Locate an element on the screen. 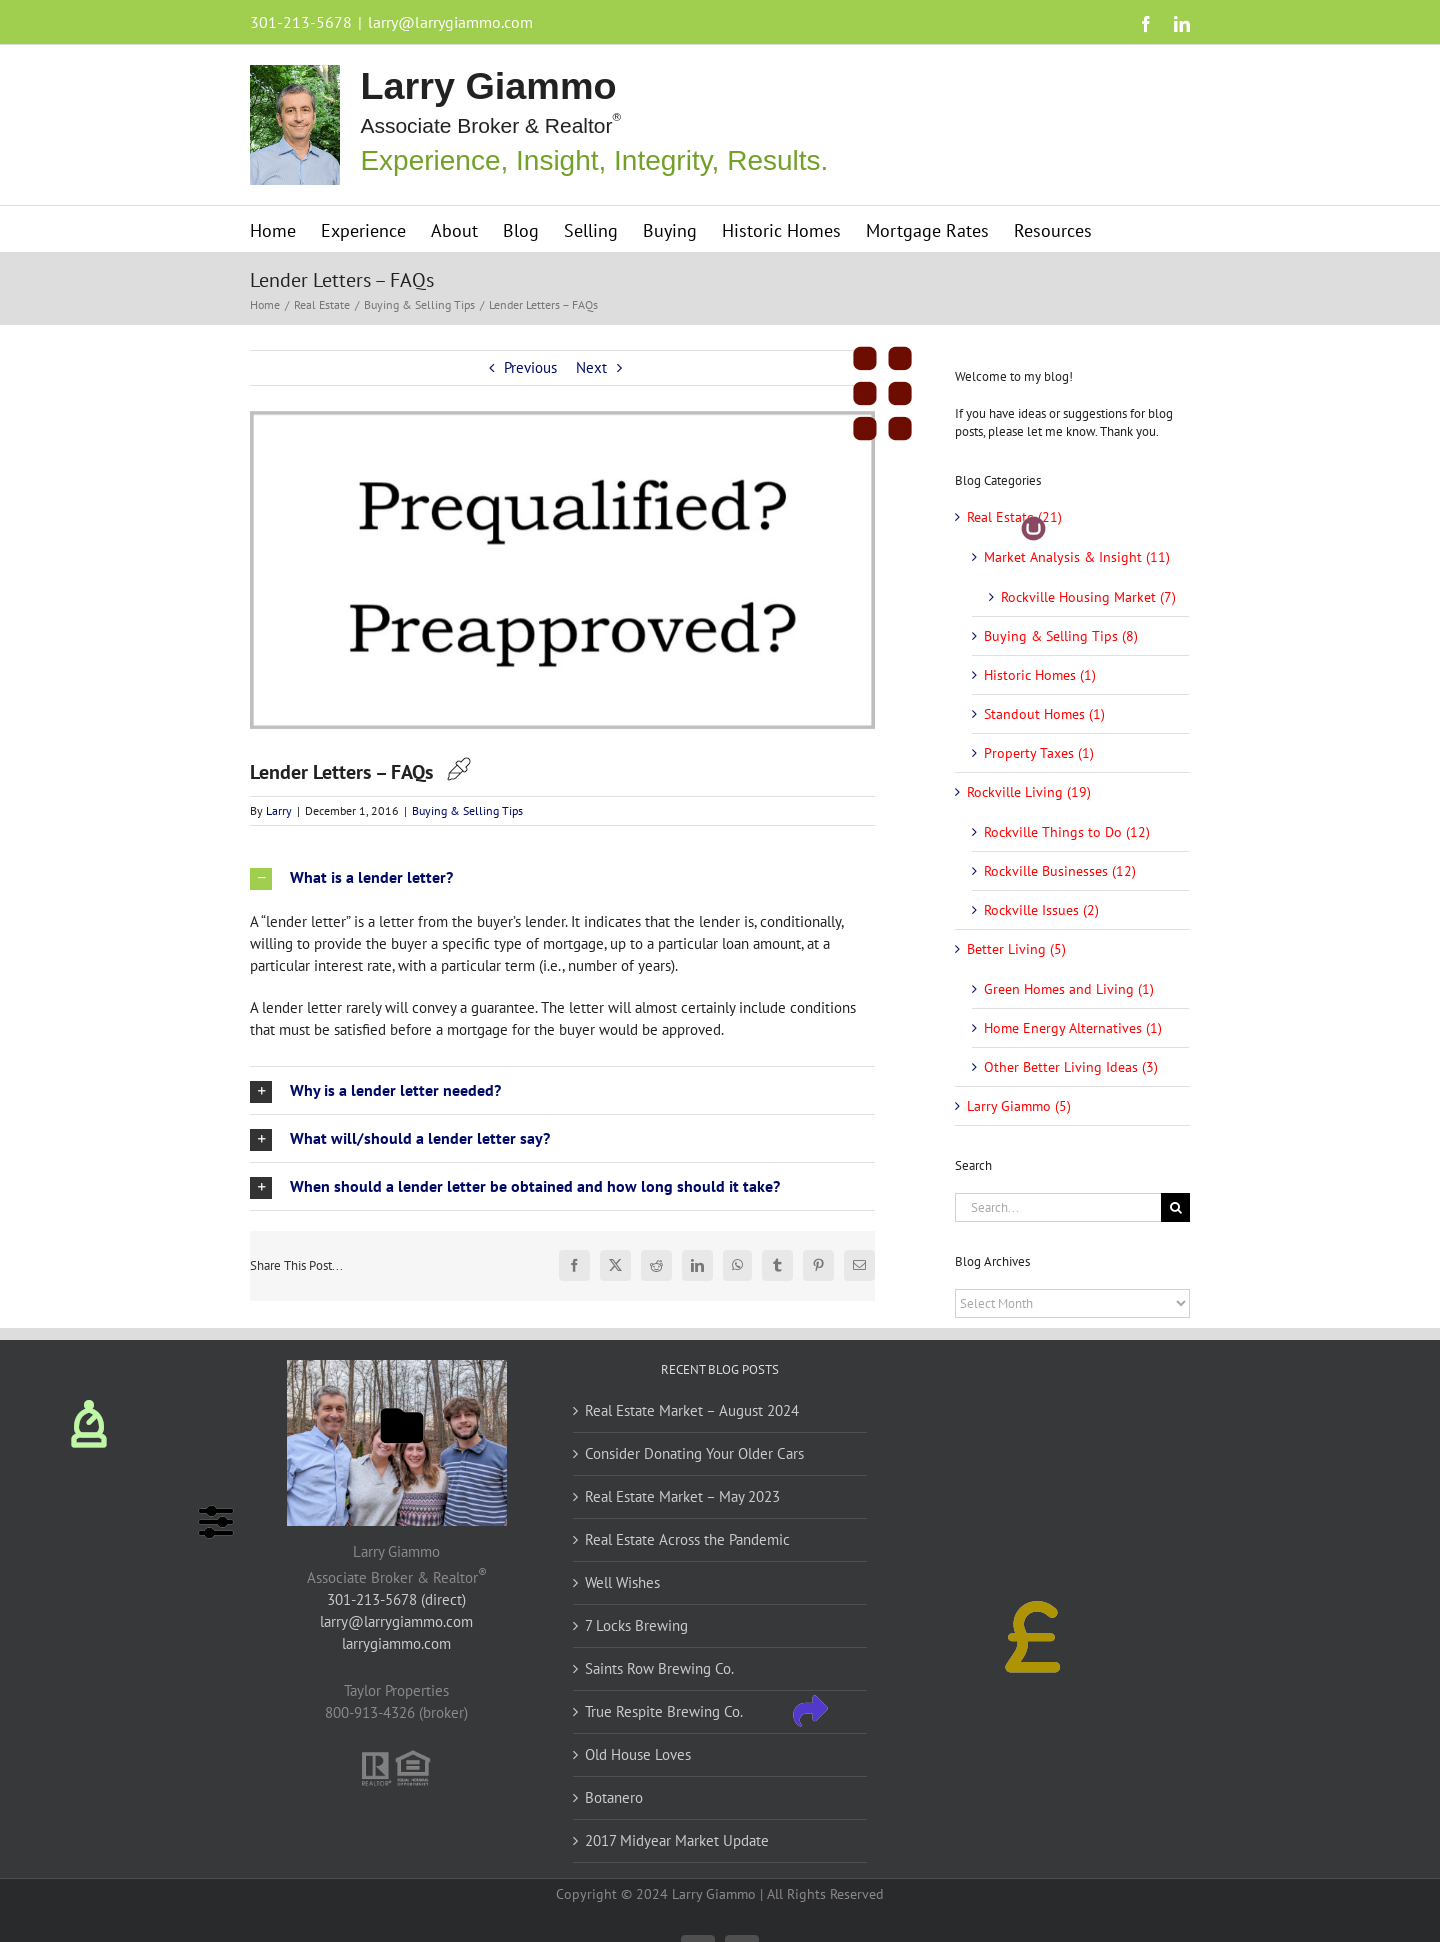 The width and height of the screenshot is (1440, 1942). sample a color from the canvas is located at coordinates (459, 769).